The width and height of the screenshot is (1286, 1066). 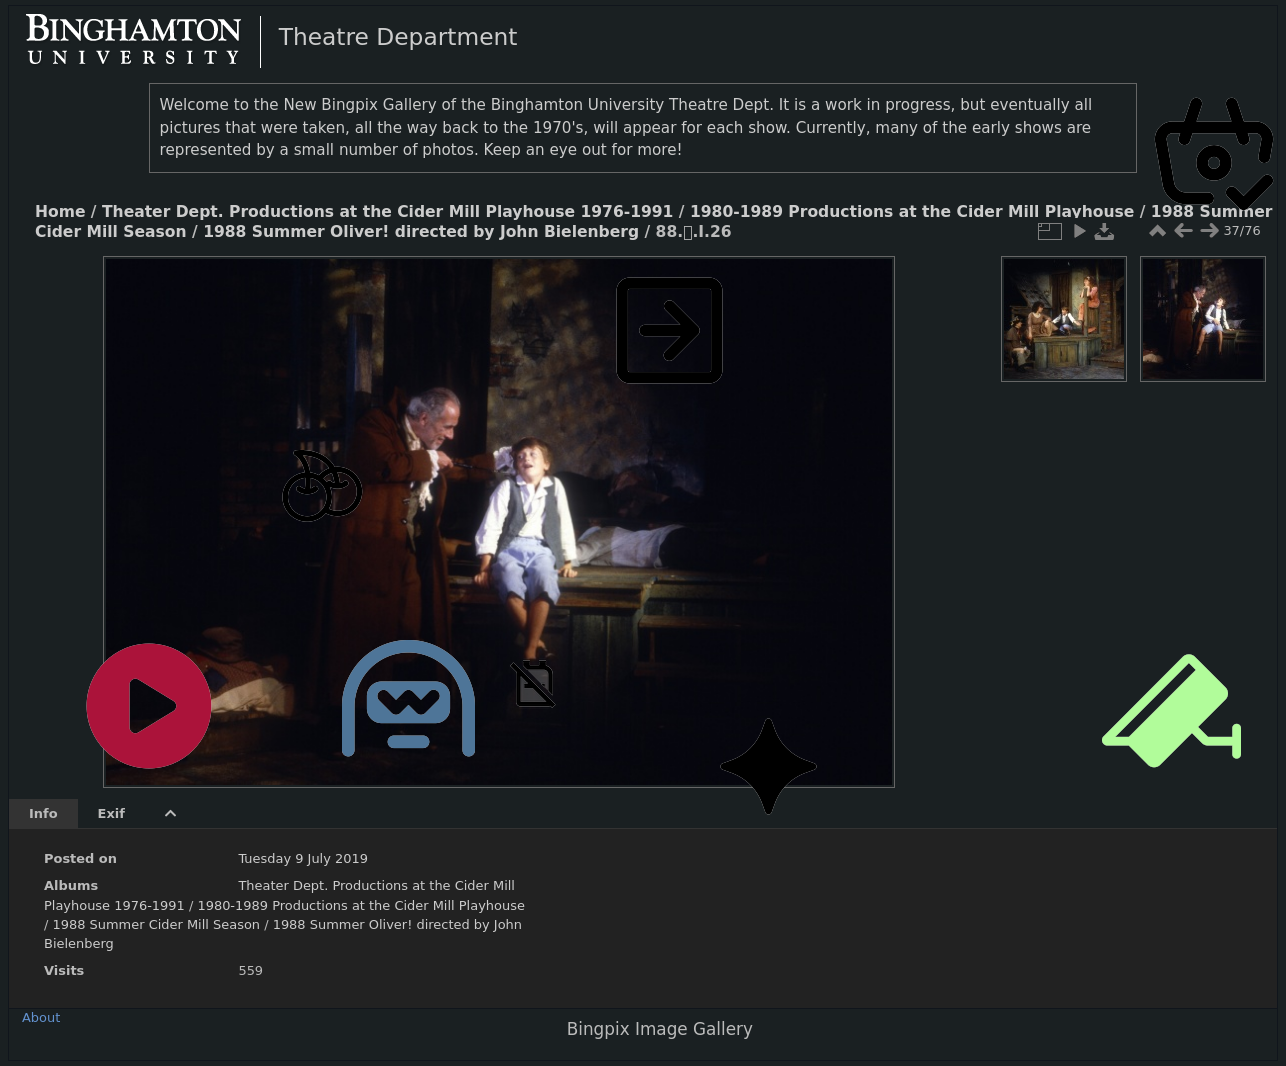 What do you see at coordinates (149, 706) in the screenshot?
I see `play media or video content` at bounding box center [149, 706].